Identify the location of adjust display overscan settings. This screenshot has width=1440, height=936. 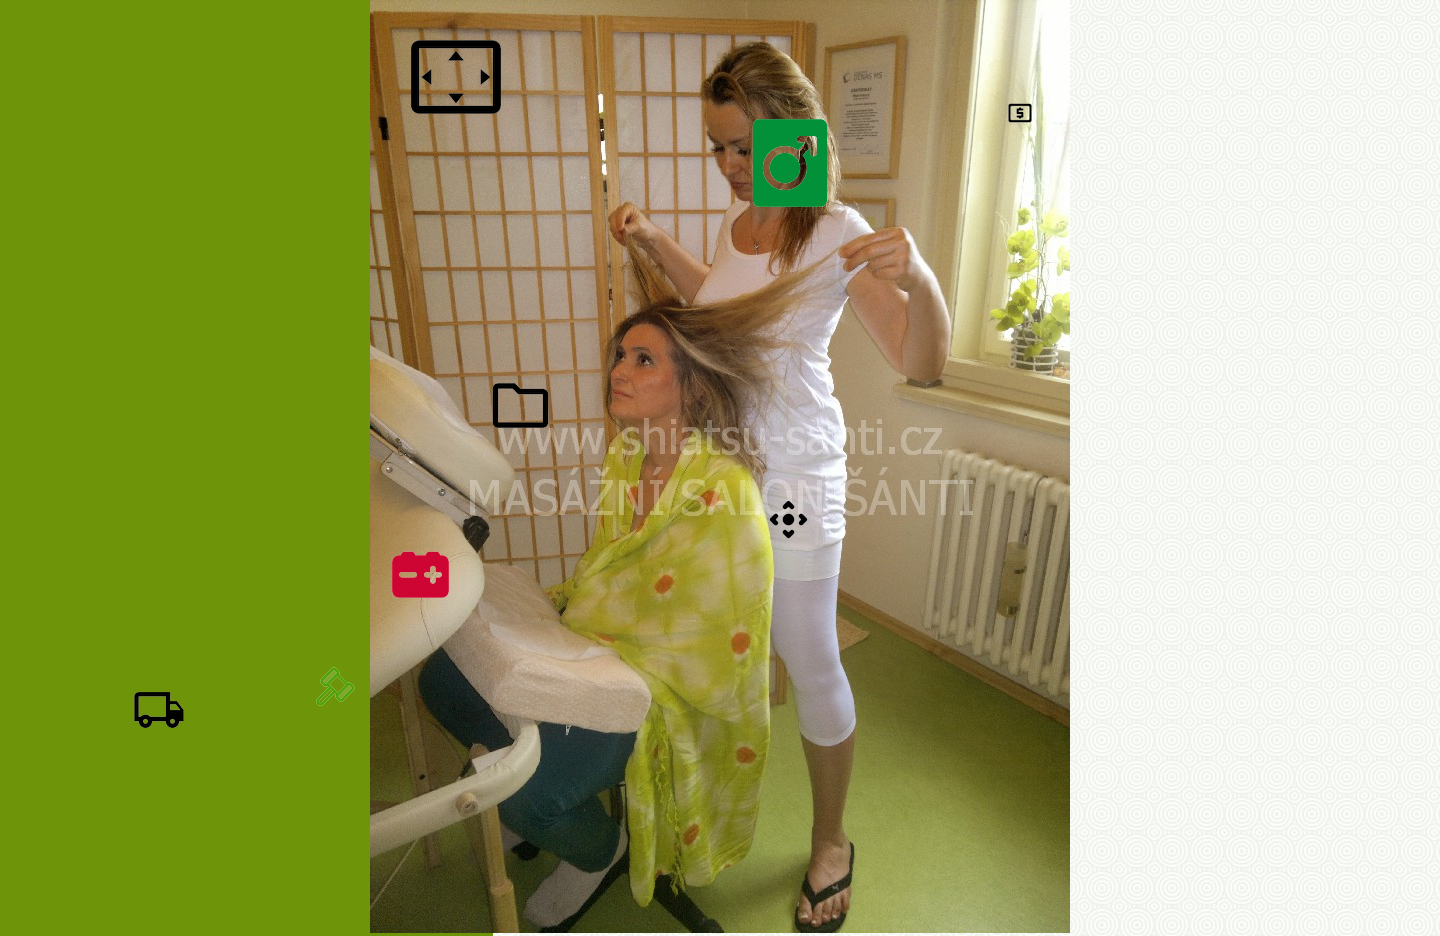
(456, 77).